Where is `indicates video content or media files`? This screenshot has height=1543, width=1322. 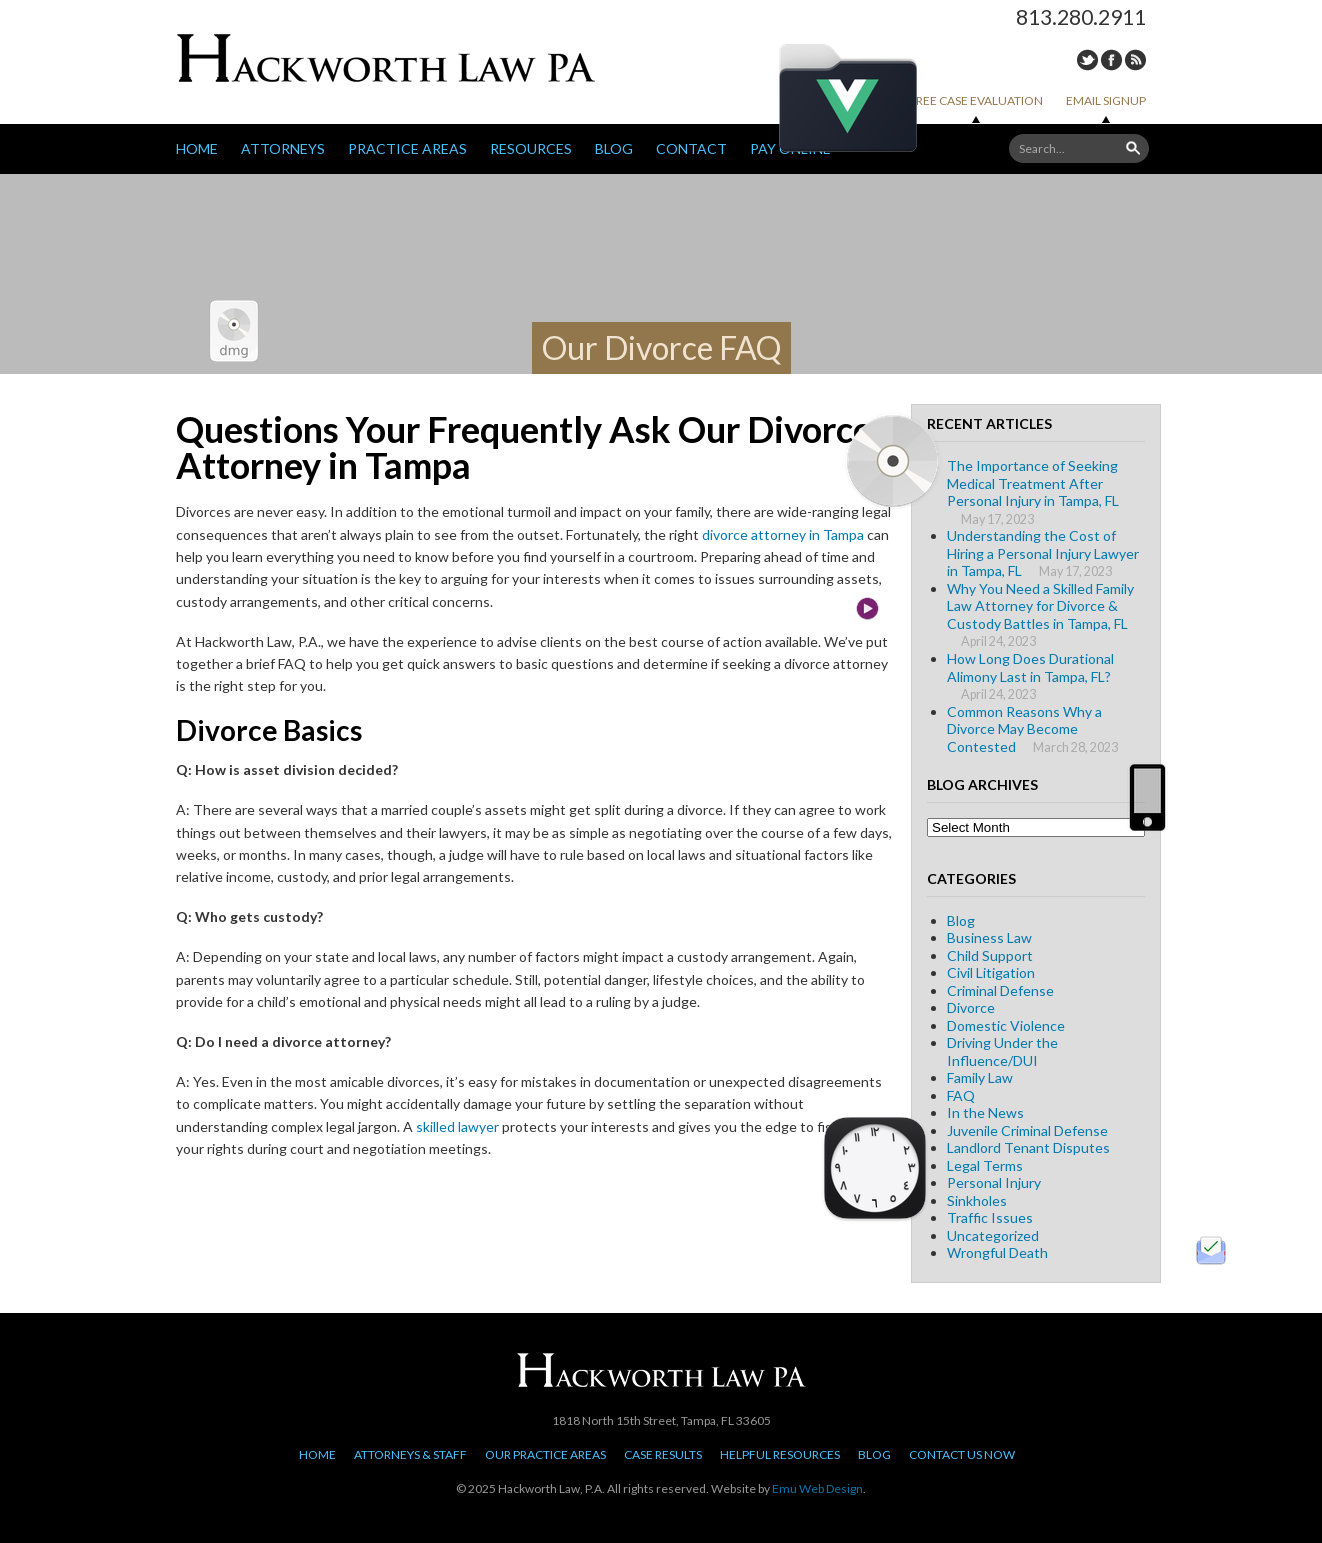 indicates video content or media files is located at coordinates (867, 608).